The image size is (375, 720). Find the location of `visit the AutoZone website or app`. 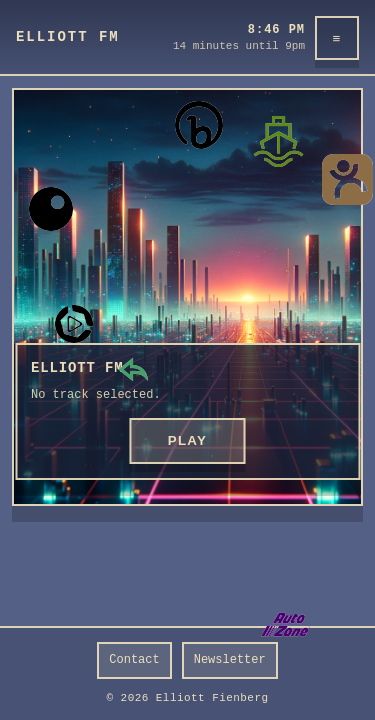

visit the AutoZone website or app is located at coordinates (285, 624).